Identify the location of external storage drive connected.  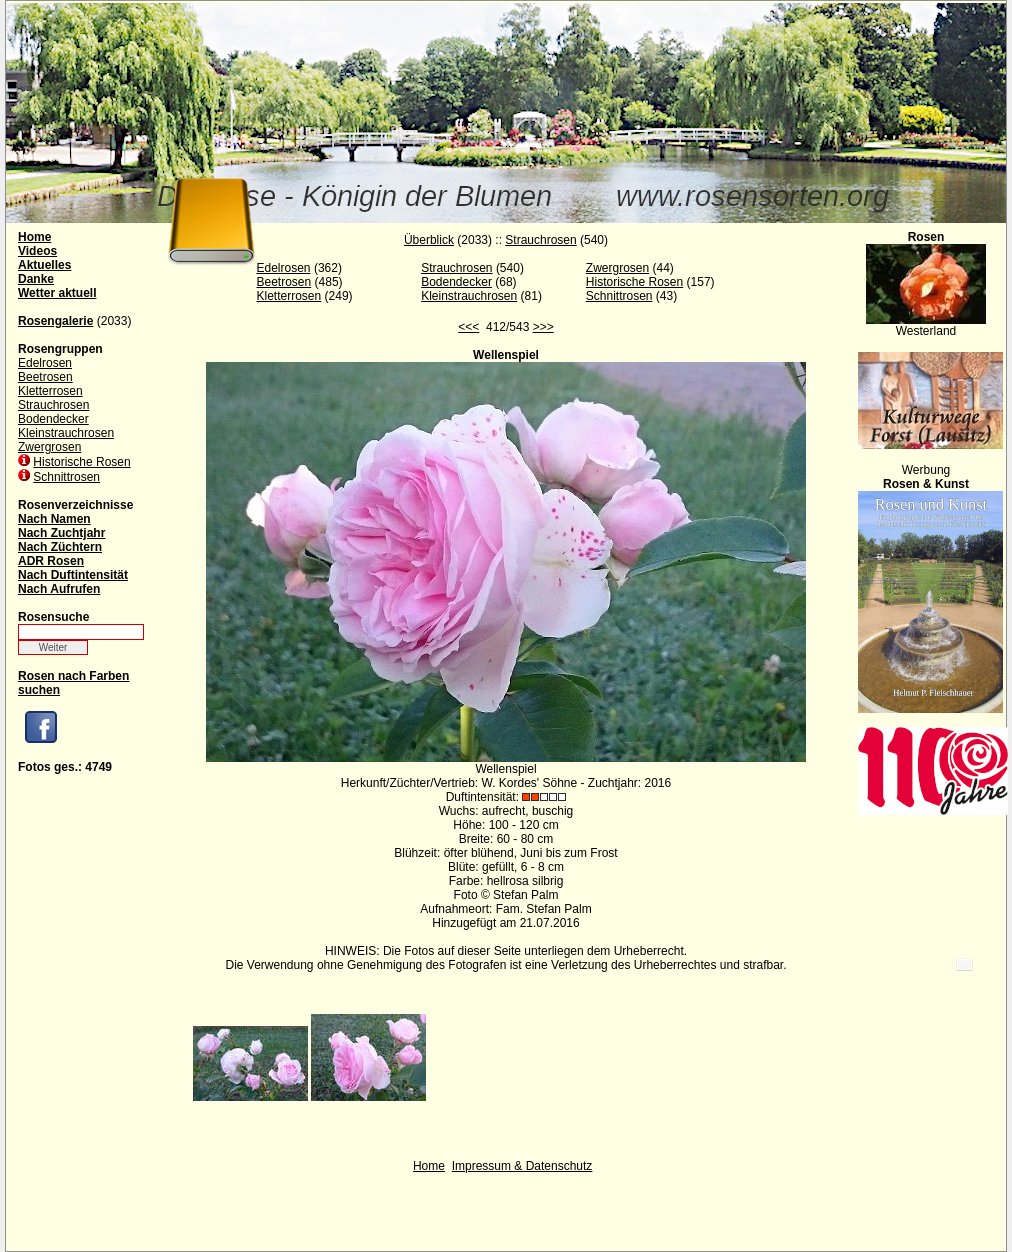
(211, 220).